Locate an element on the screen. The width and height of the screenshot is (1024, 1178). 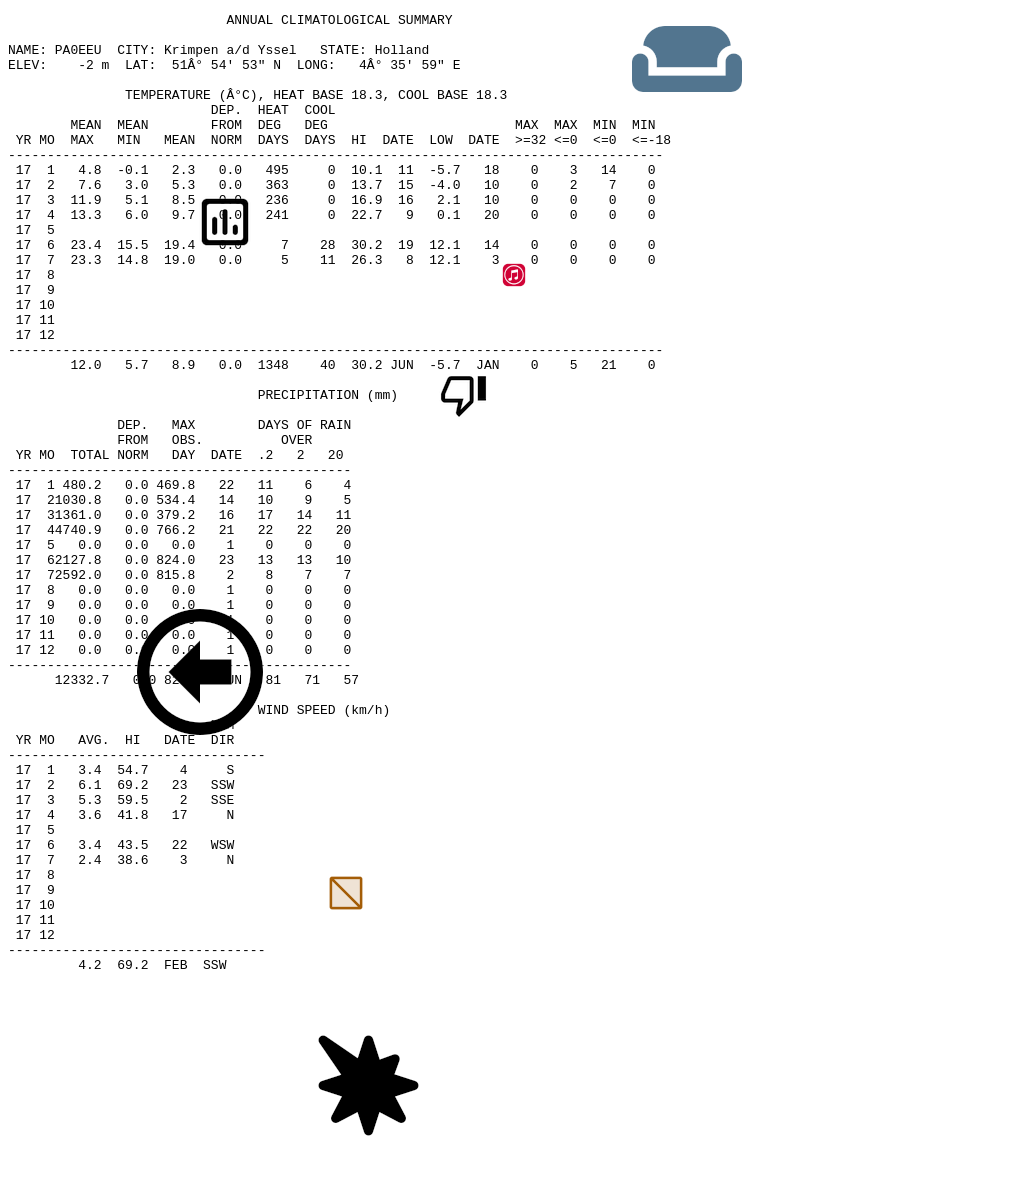
open itunes music library is located at coordinates (514, 275).